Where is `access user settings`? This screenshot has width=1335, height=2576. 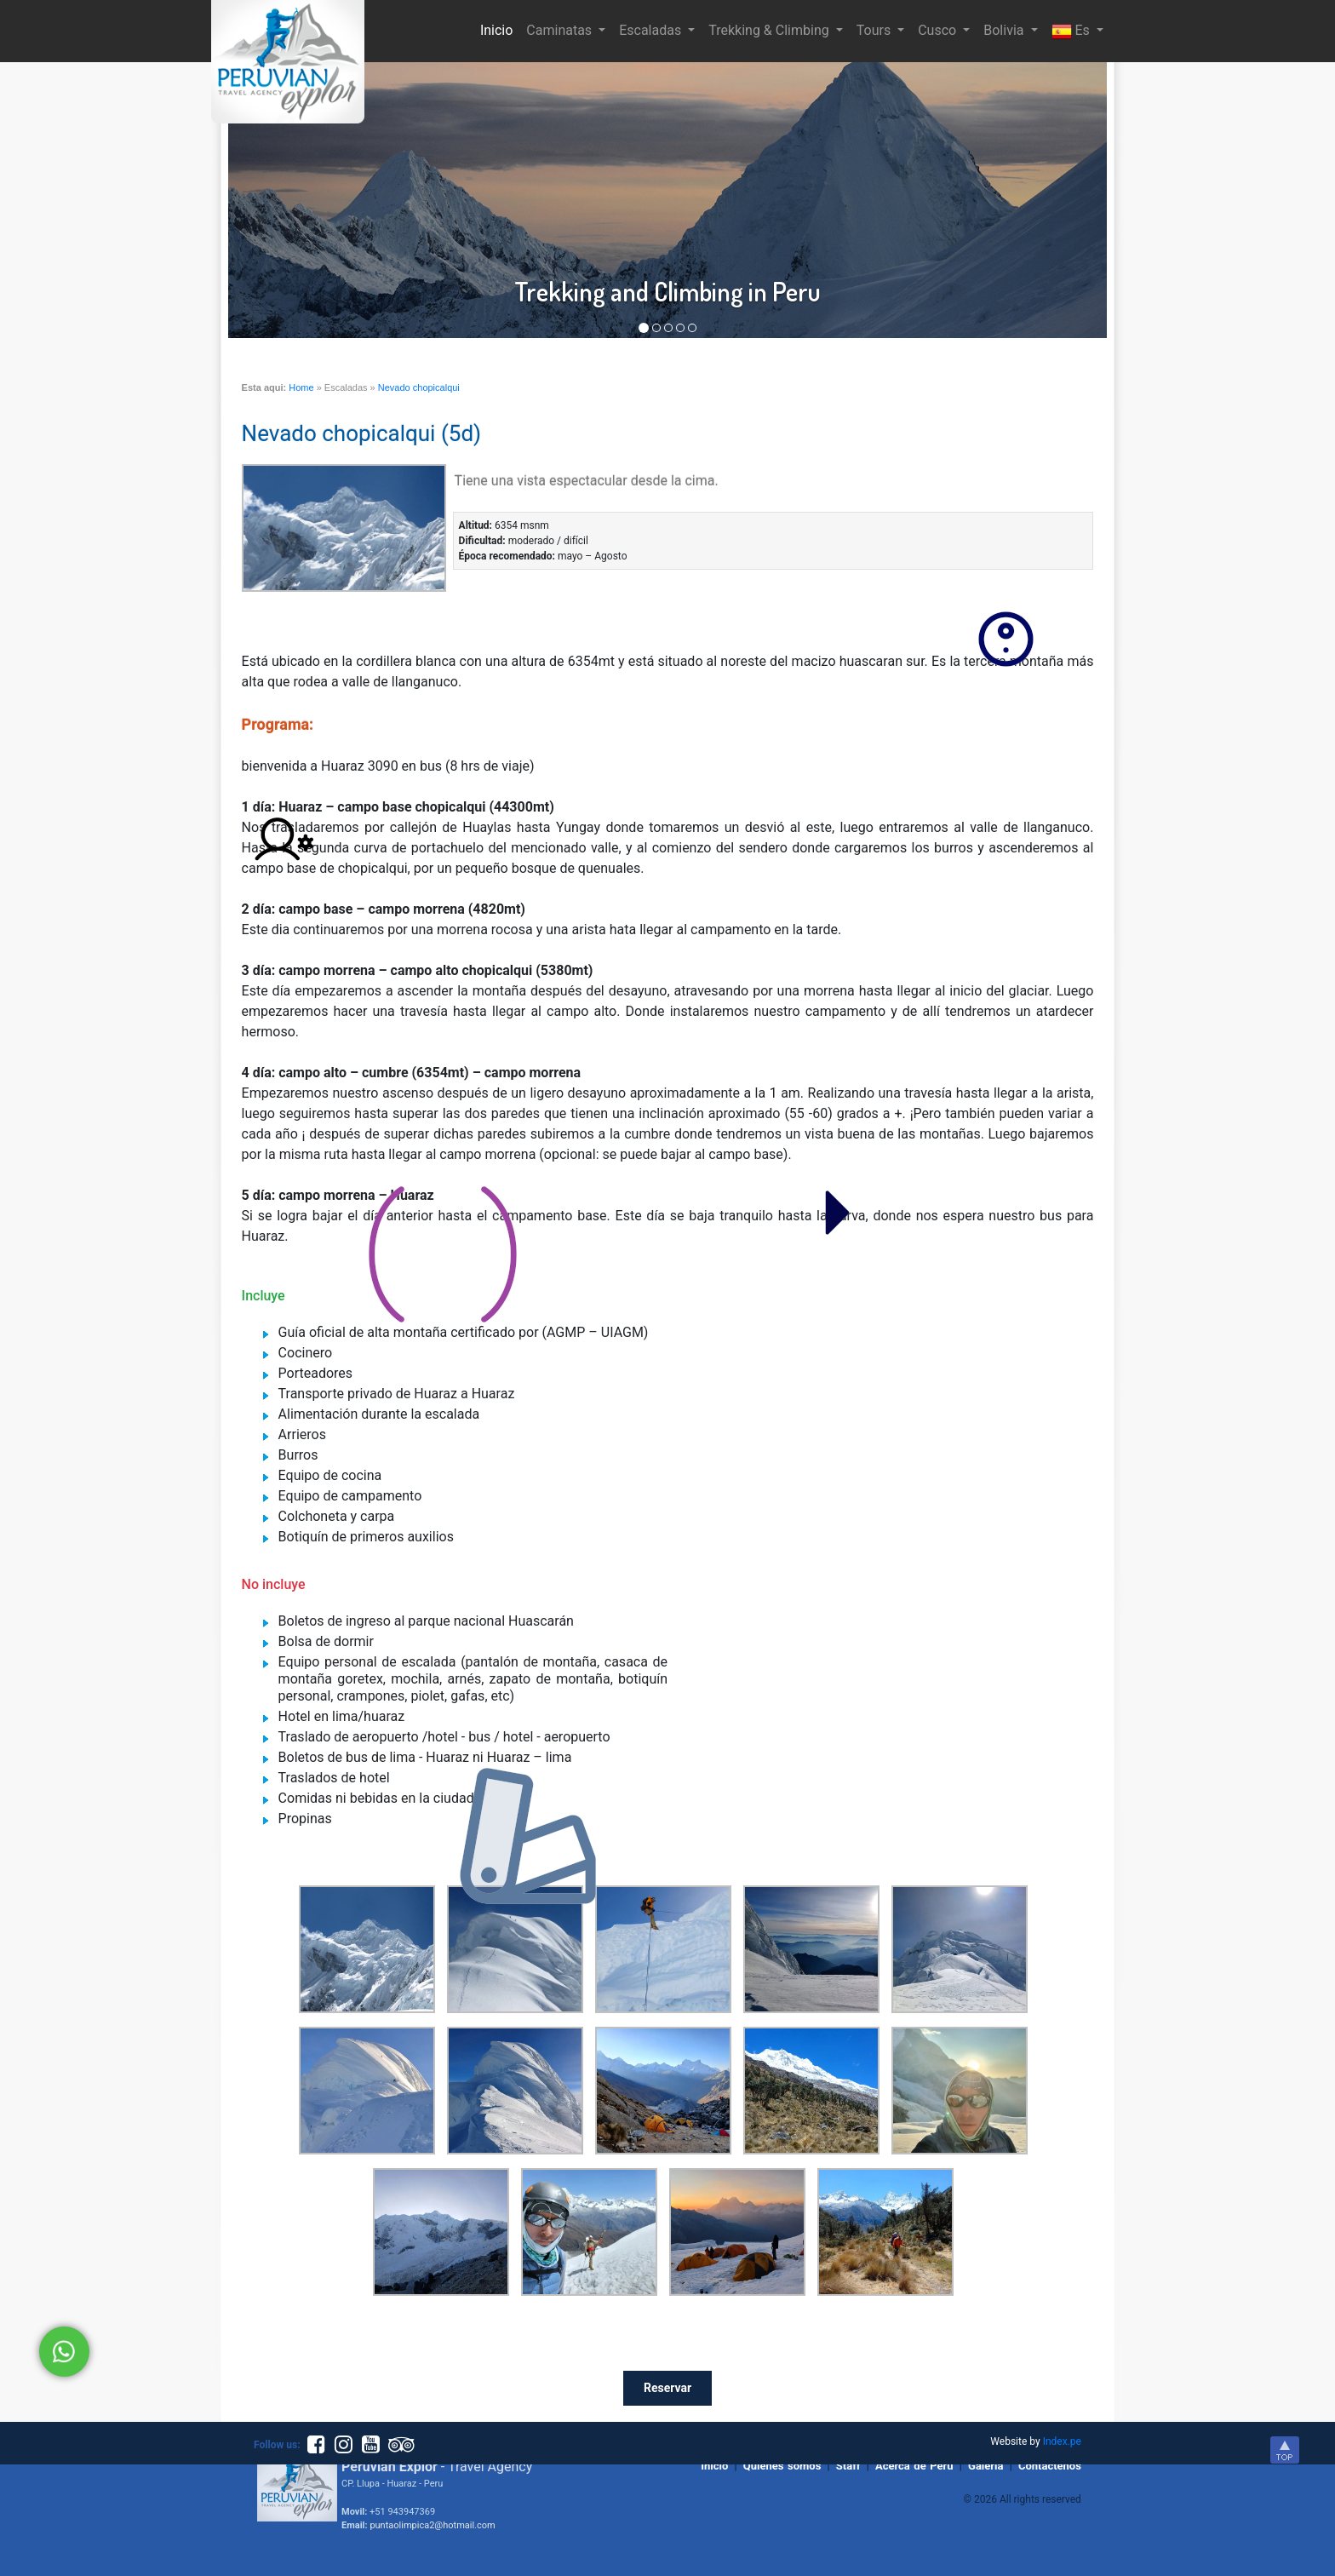
access user settings is located at coordinates (282, 840).